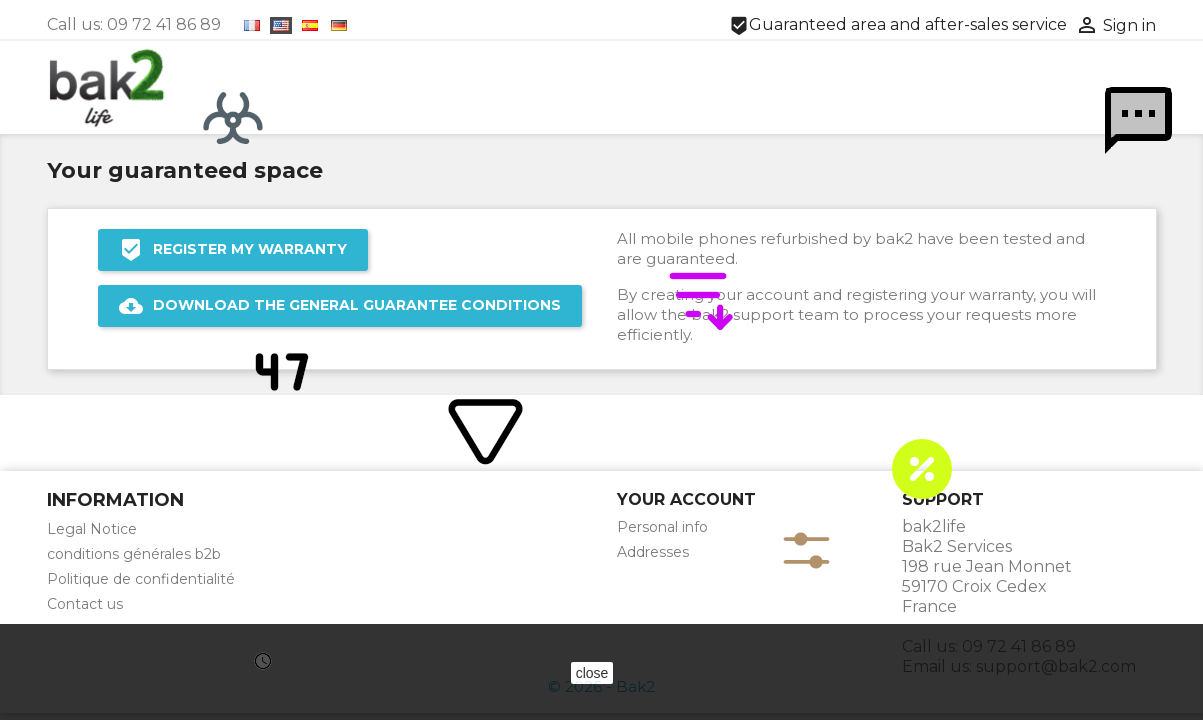 The width and height of the screenshot is (1203, 720). What do you see at coordinates (282, 372) in the screenshot?
I see `indicates item number 47 in a list or sequence` at bounding box center [282, 372].